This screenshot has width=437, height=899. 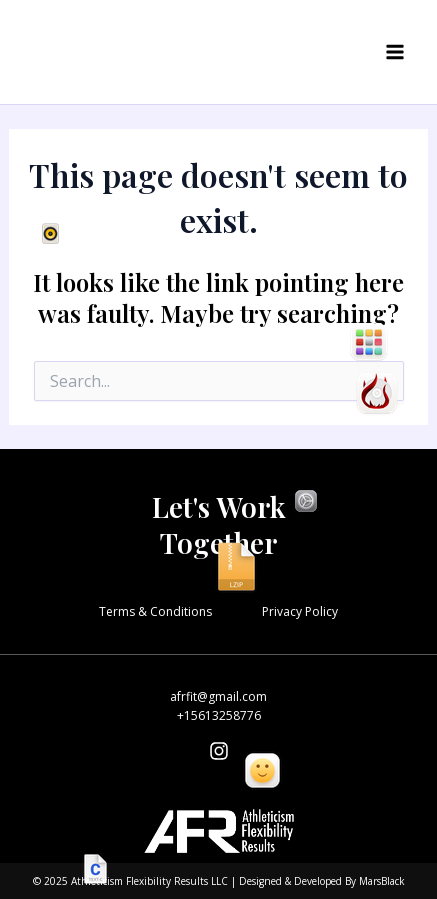 I want to click on c programming language source file, so click(x=95, y=869).